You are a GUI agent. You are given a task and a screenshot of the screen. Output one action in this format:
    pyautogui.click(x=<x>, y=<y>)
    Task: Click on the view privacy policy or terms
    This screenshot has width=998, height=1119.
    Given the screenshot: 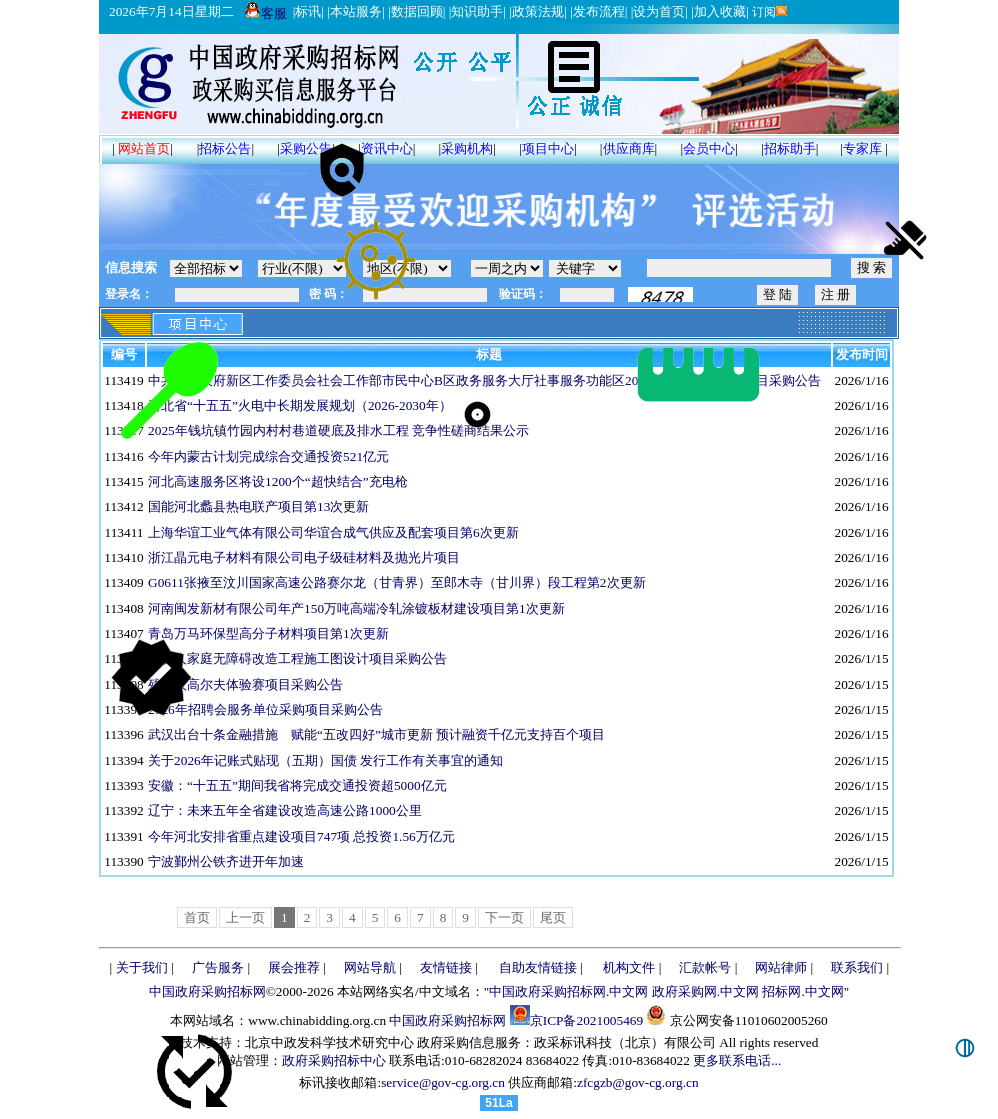 What is the action you would take?
    pyautogui.click(x=342, y=170)
    